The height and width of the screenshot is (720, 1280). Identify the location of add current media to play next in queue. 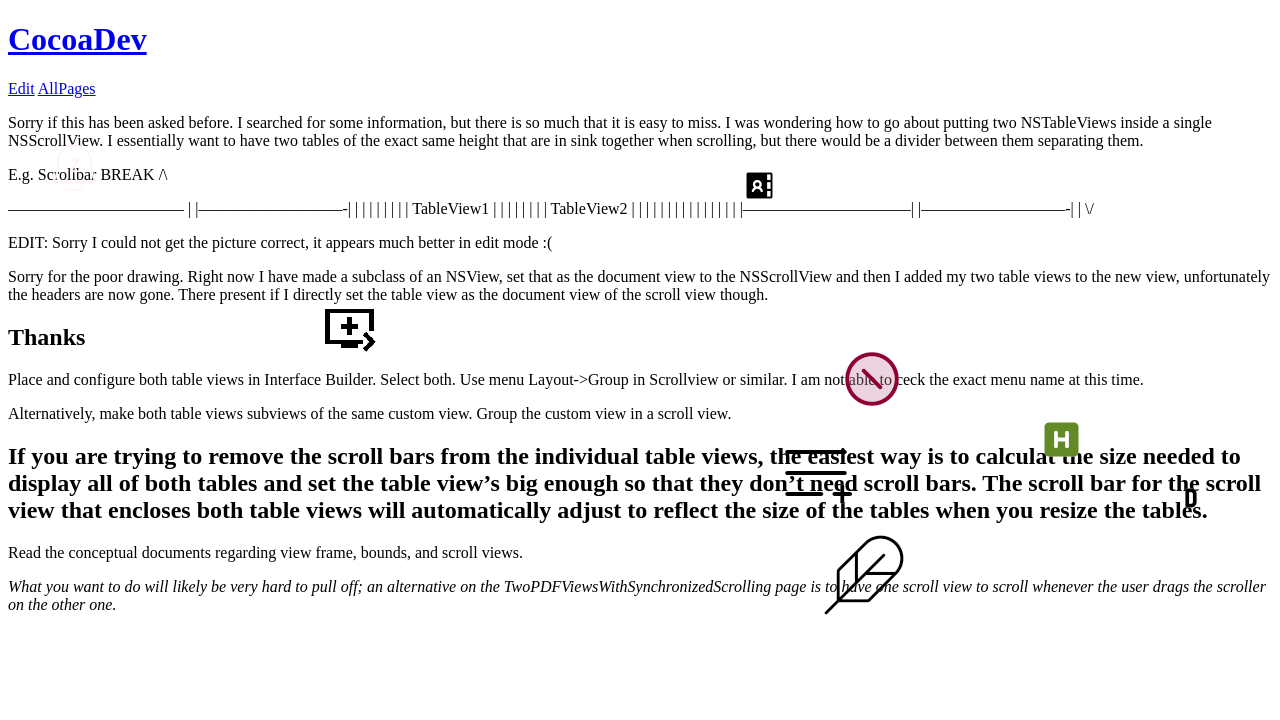
(349, 328).